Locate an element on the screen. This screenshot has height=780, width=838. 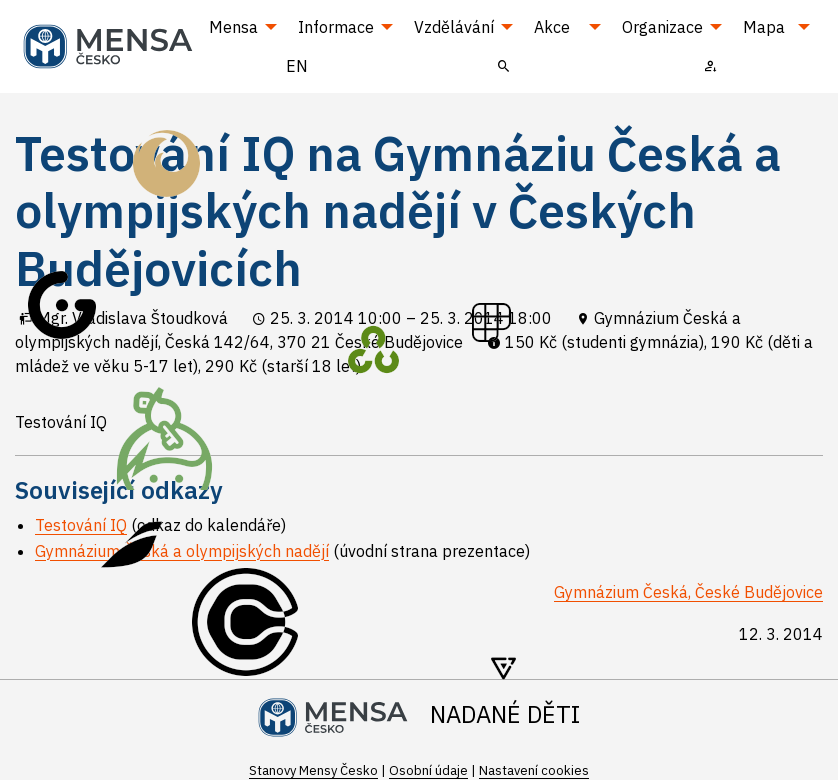
open Firefox browser is located at coordinates (166, 163).